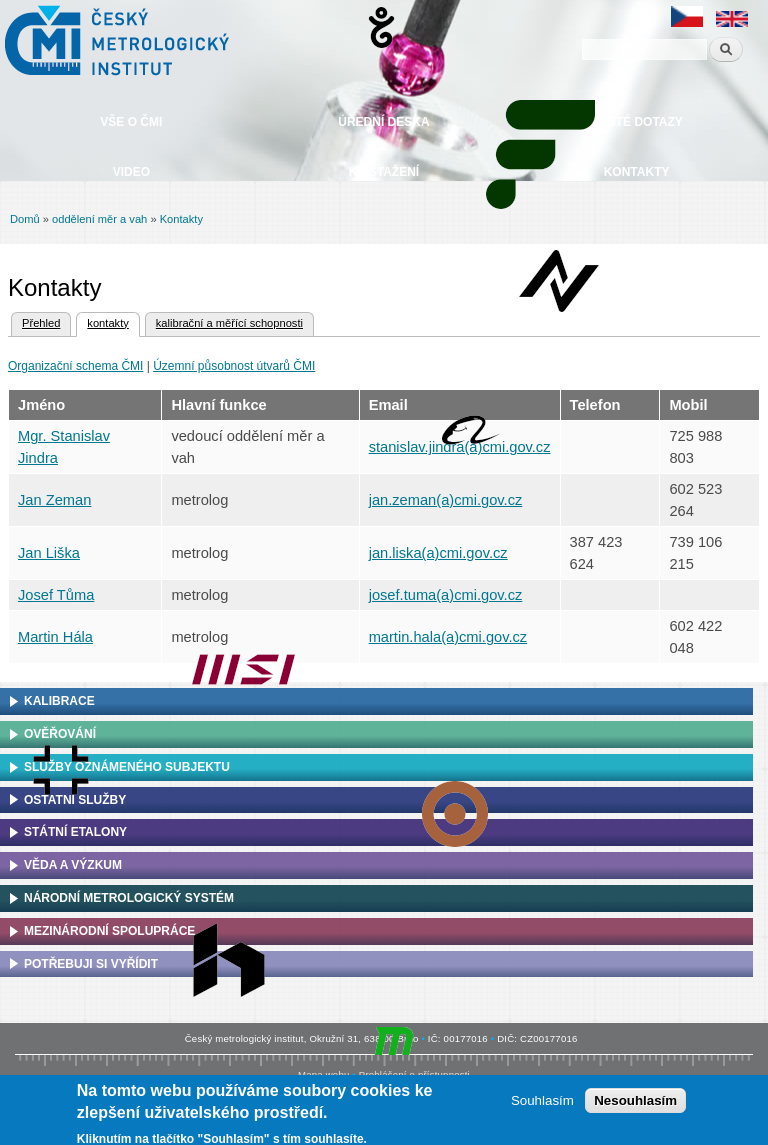 This screenshot has height=1145, width=768. I want to click on norco brand logo, so click(559, 281).